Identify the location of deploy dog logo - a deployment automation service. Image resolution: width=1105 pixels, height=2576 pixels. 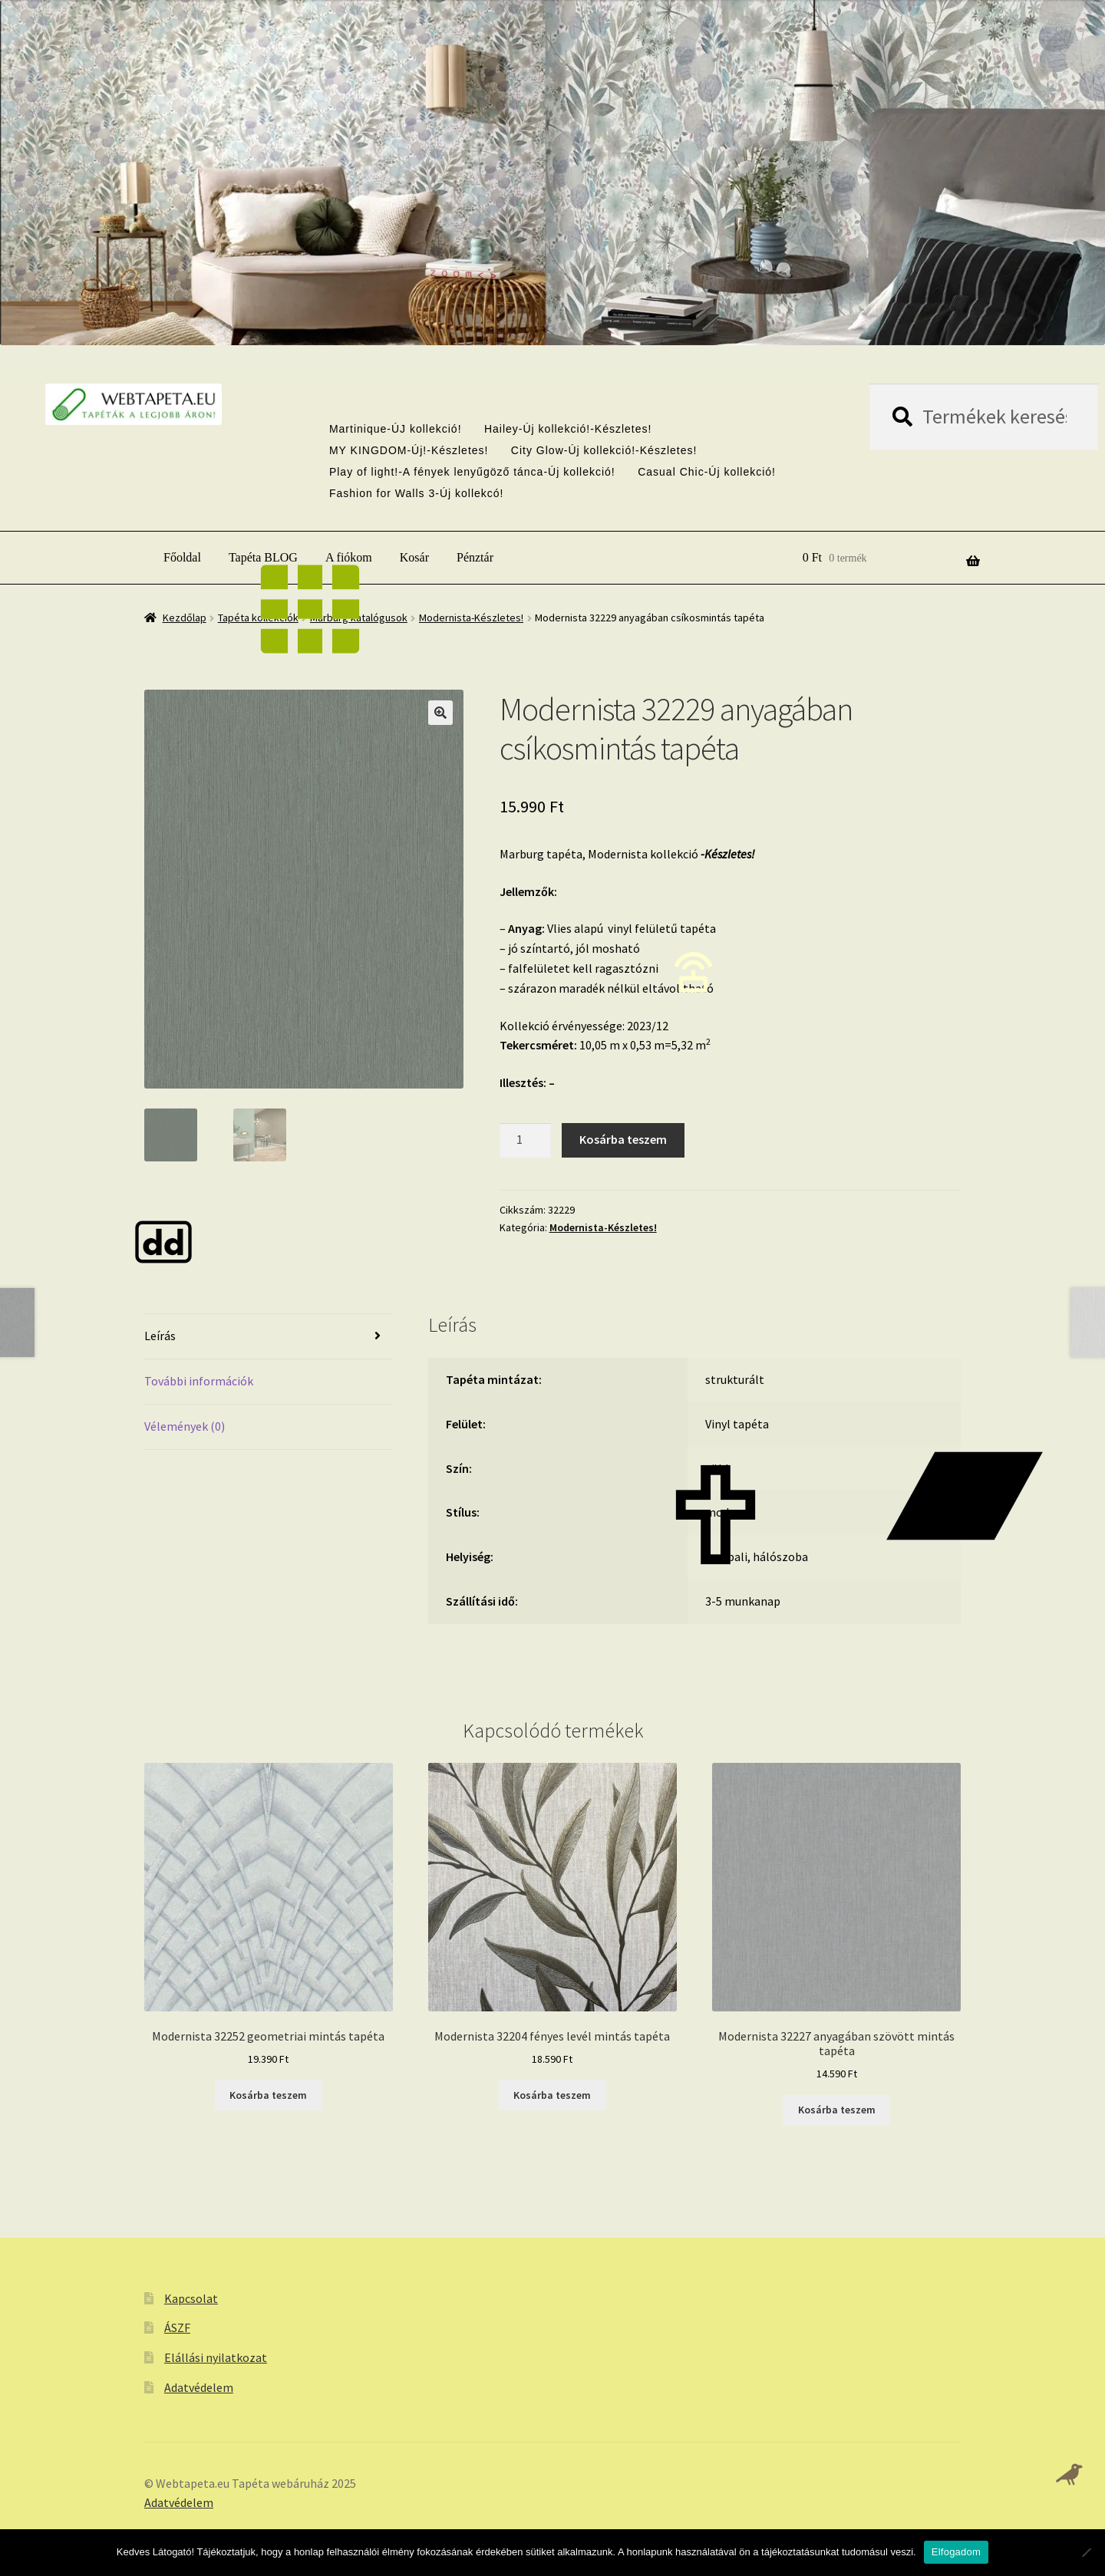
(163, 1242).